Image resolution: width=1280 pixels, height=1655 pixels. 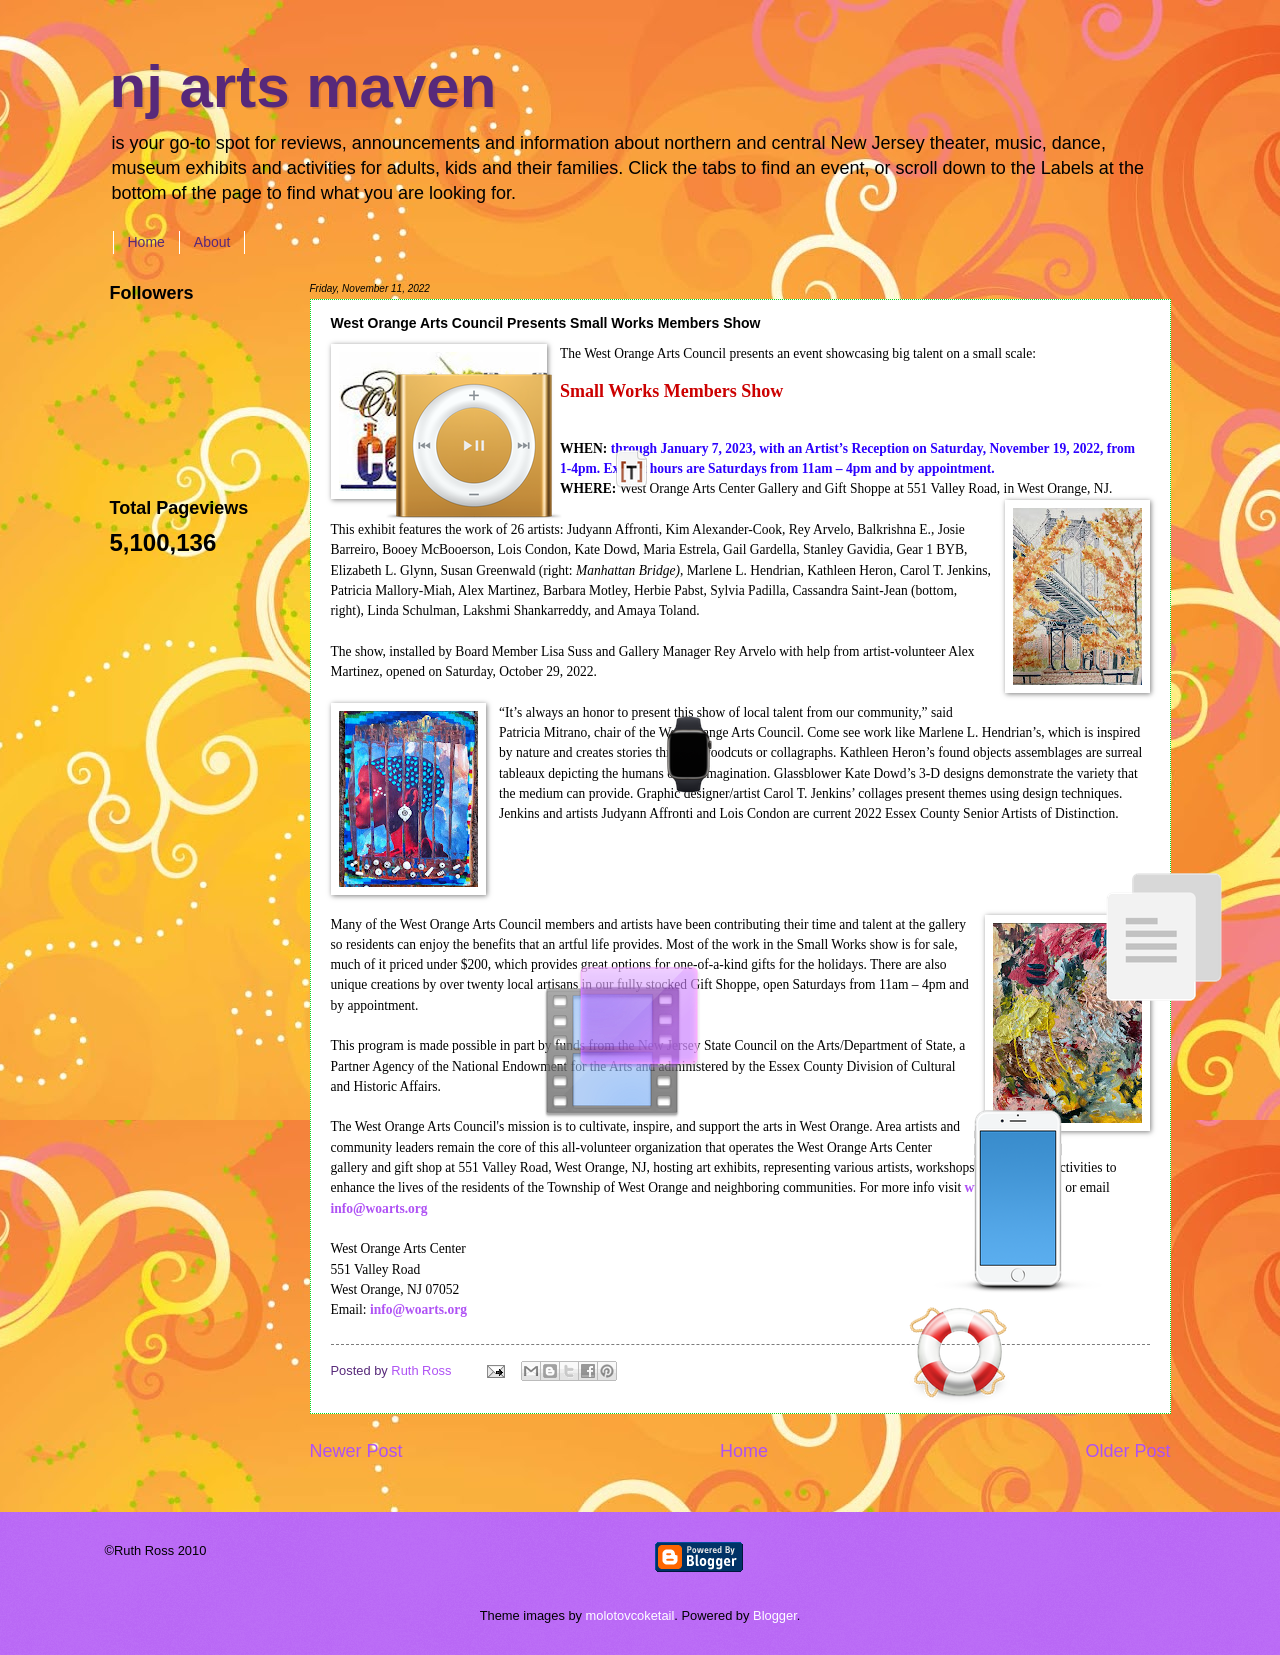 What do you see at coordinates (474, 445) in the screenshot?
I see `iPod shuffle device in orange` at bounding box center [474, 445].